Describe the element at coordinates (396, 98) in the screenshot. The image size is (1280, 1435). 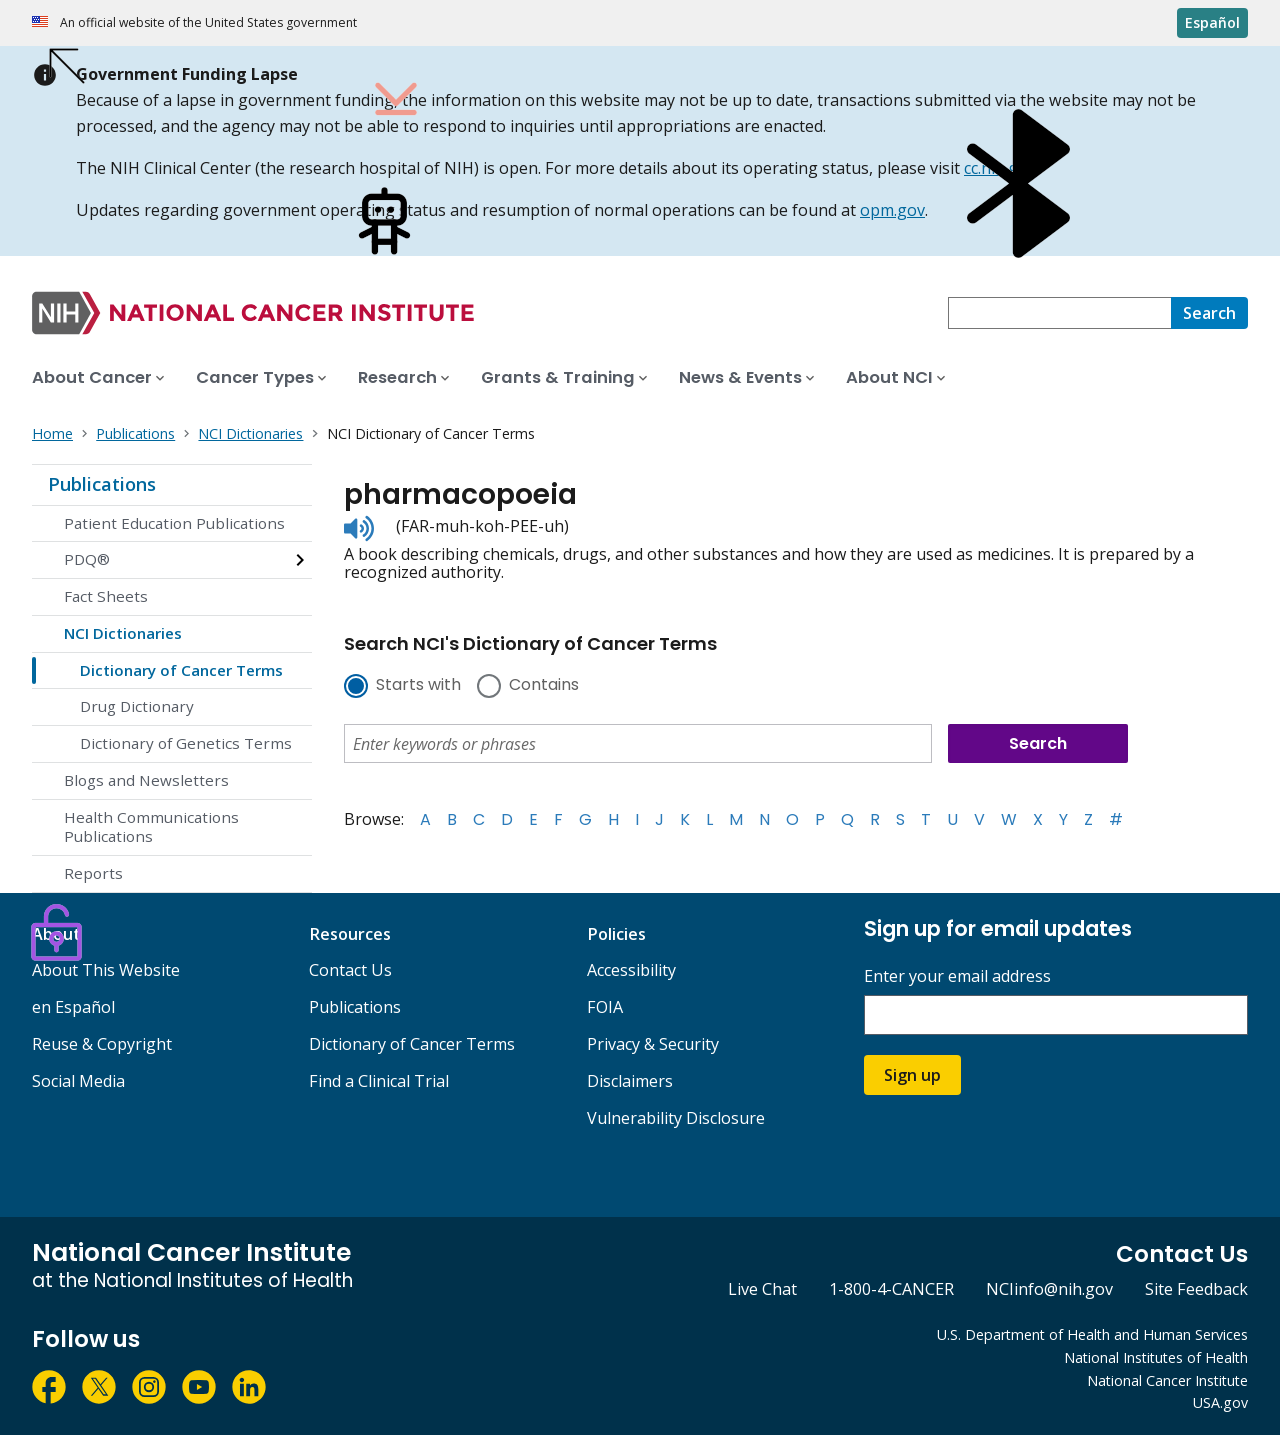
I see `expand content or dropdown menu` at that location.